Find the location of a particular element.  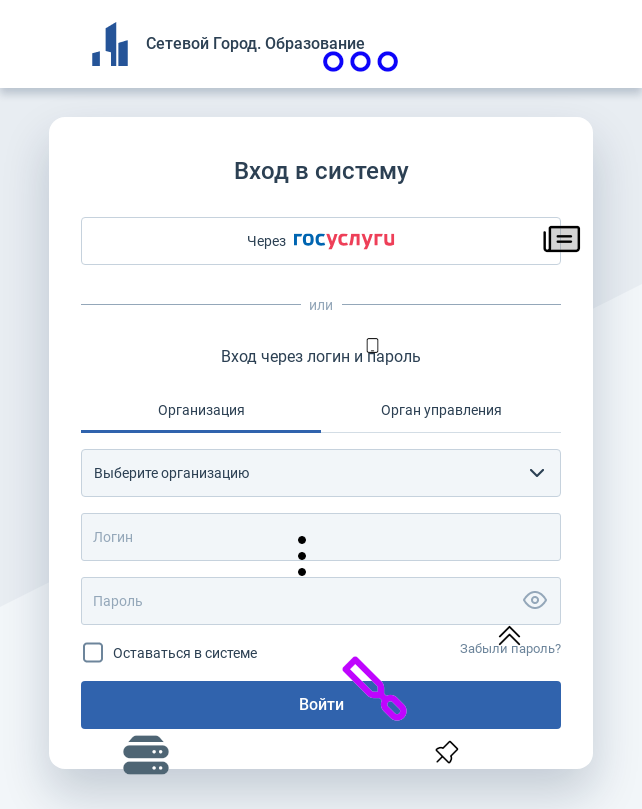

access sculpting or carving tools is located at coordinates (374, 688).